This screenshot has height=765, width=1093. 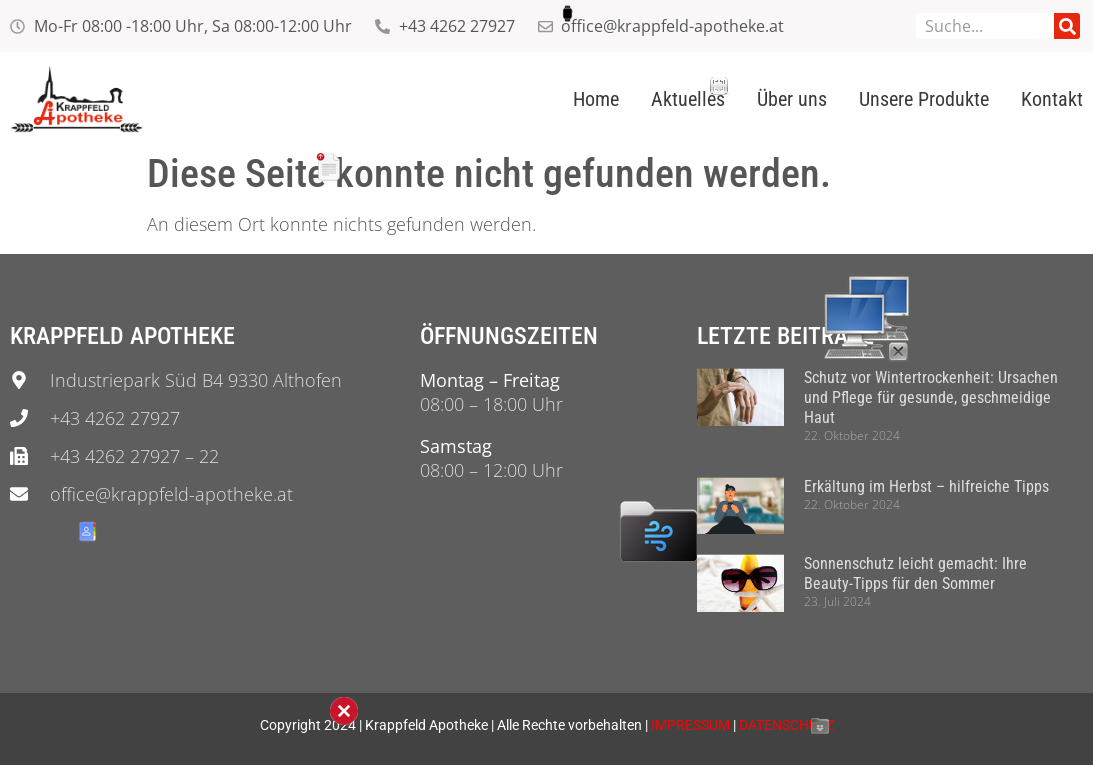 I want to click on open the contacts app, so click(x=87, y=531).